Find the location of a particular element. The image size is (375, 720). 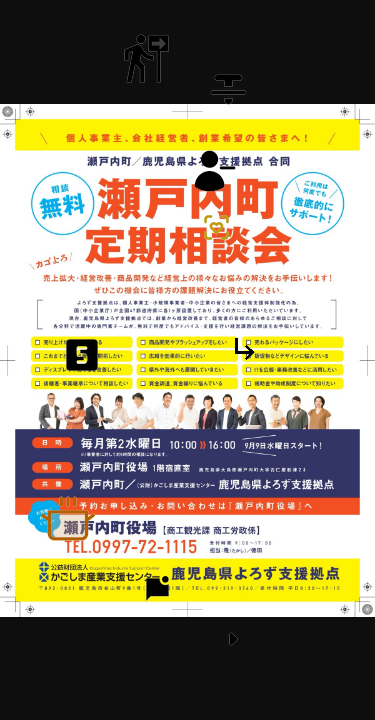

indicates unread messages in chat is located at coordinates (157, 589).